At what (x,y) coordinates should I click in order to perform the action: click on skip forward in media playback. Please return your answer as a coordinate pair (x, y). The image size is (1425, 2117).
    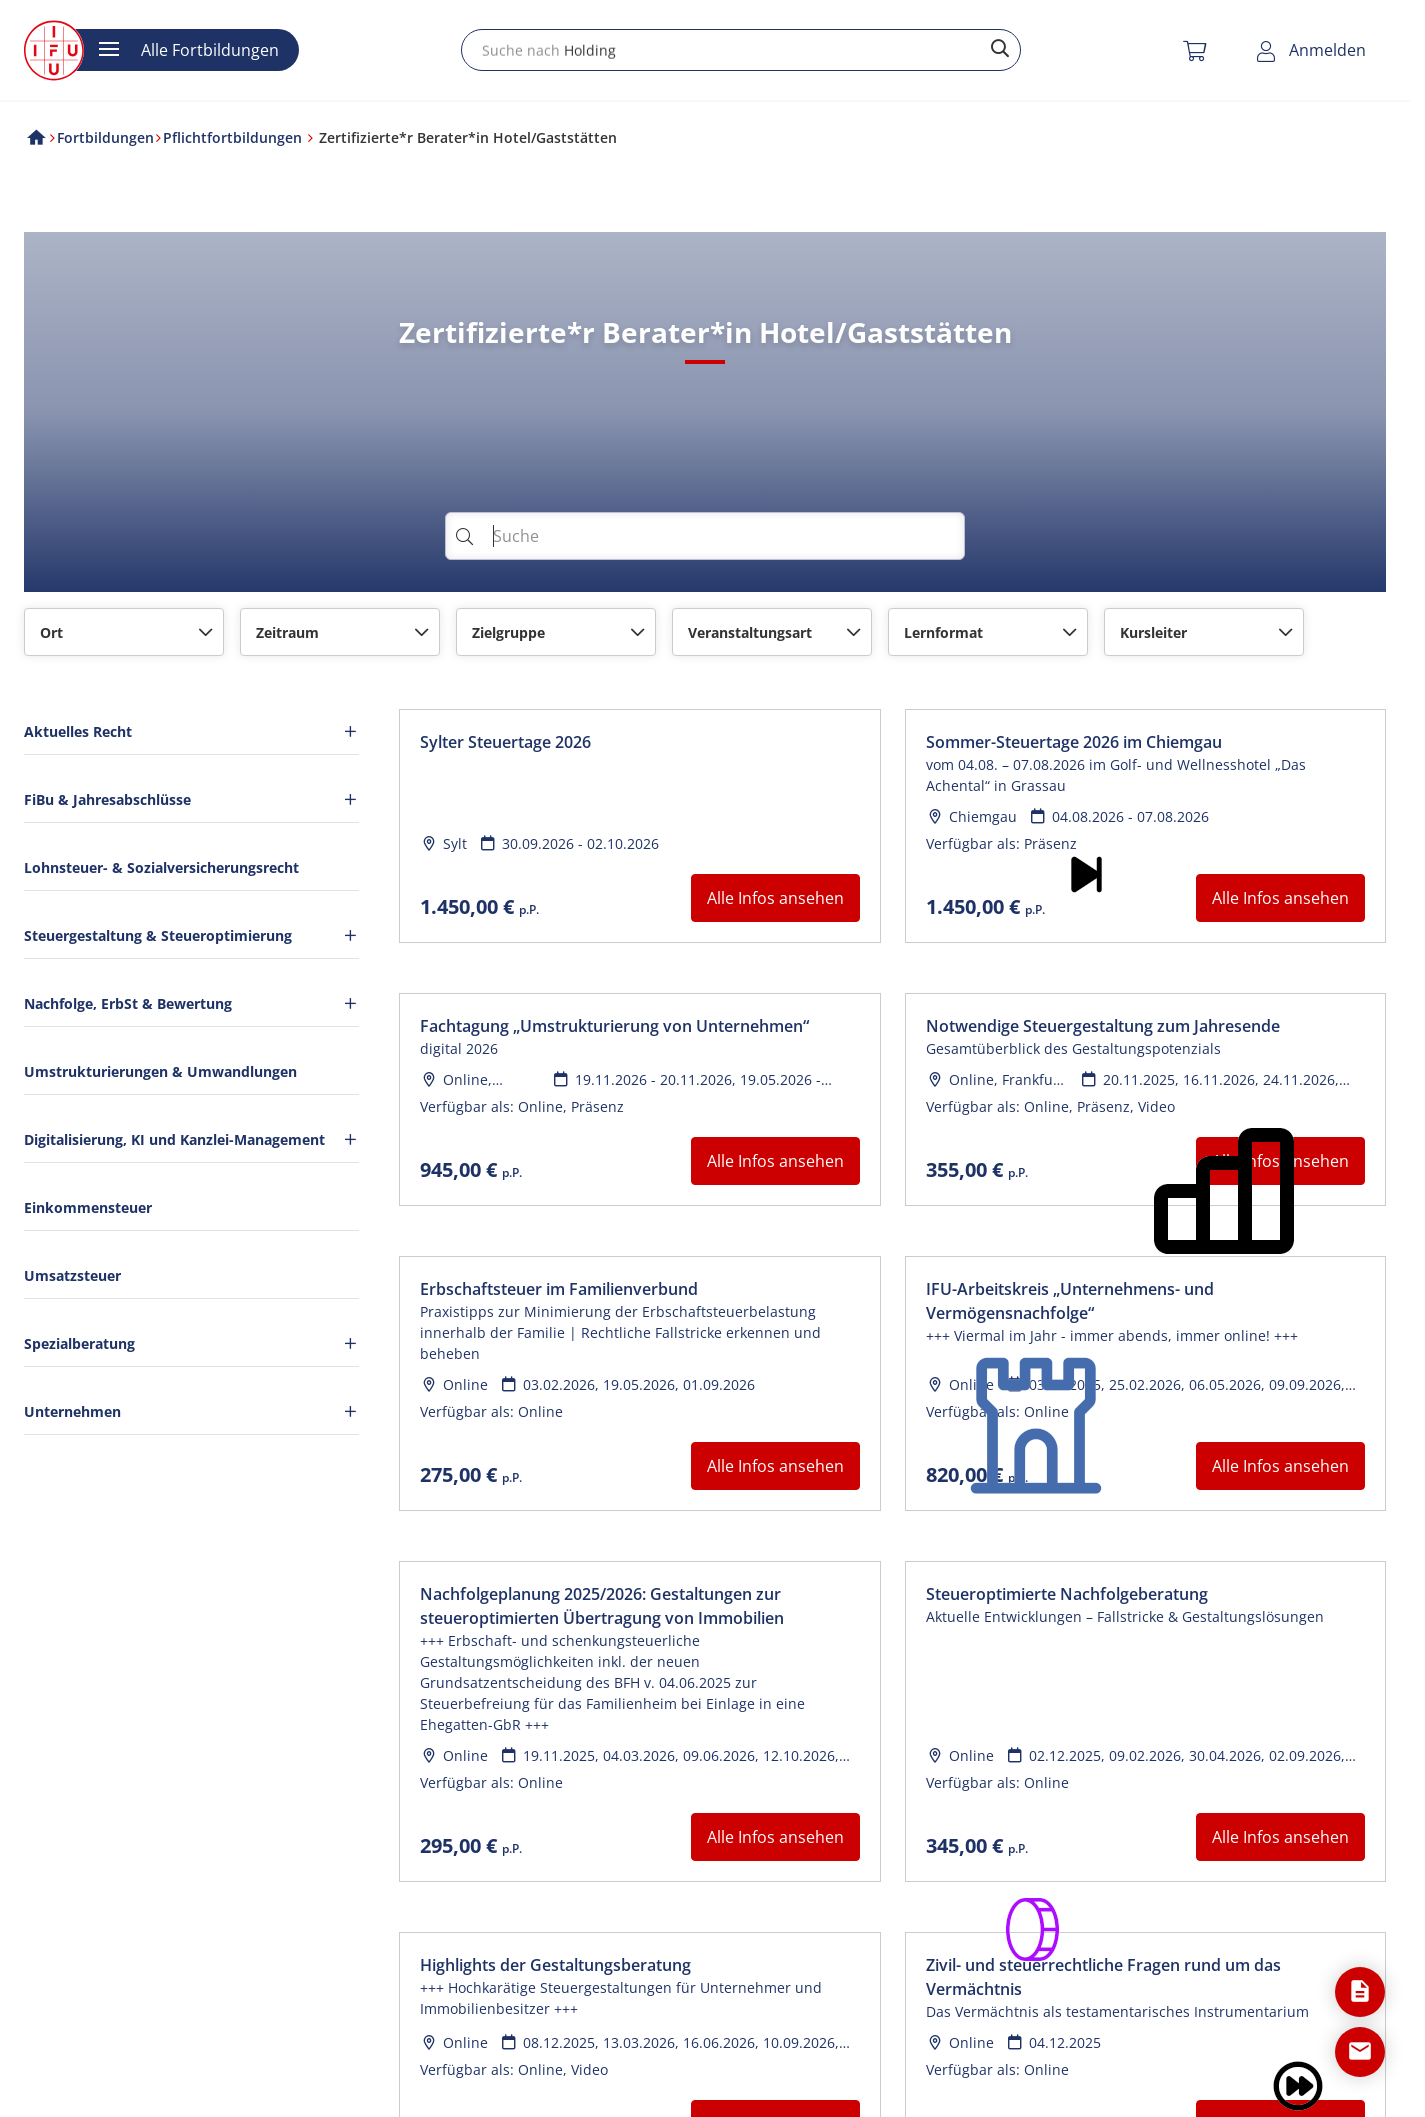
    Looking at the image, I should click on (1298, 2086).